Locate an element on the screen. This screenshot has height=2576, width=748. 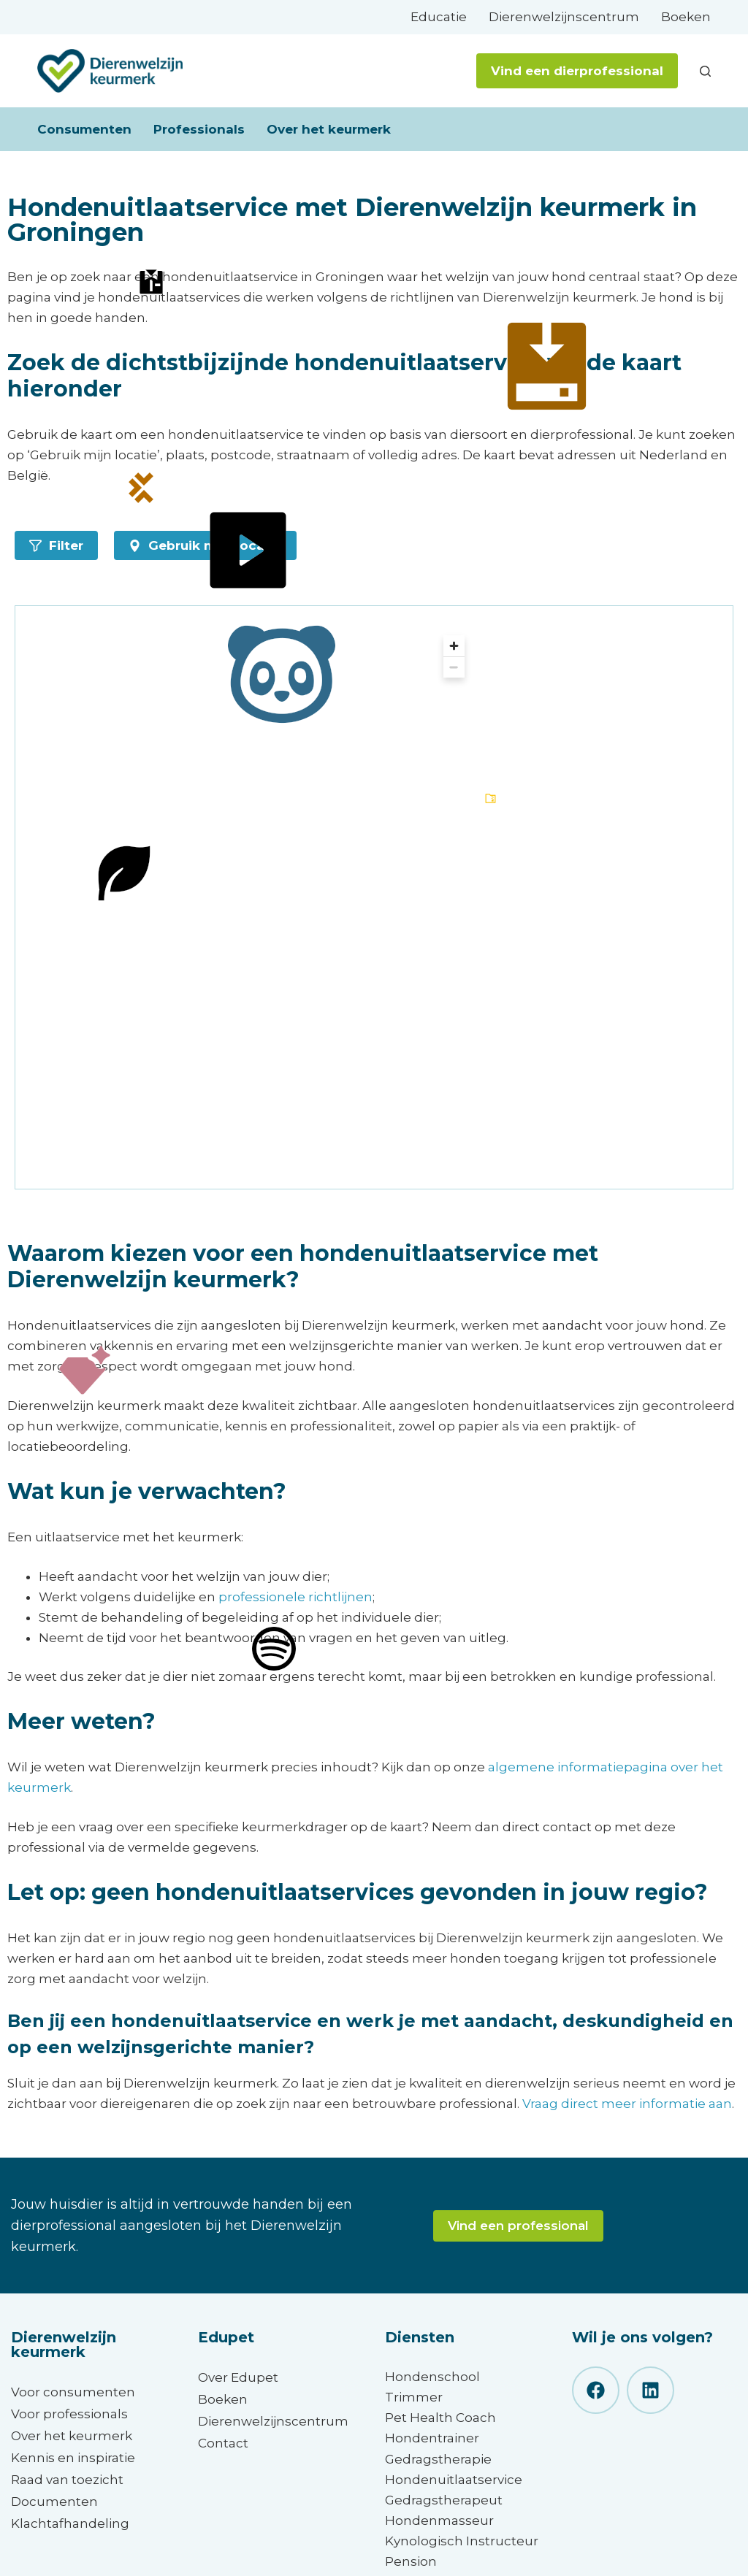
open Monica AI assistant is located at coordinates (281, 674).